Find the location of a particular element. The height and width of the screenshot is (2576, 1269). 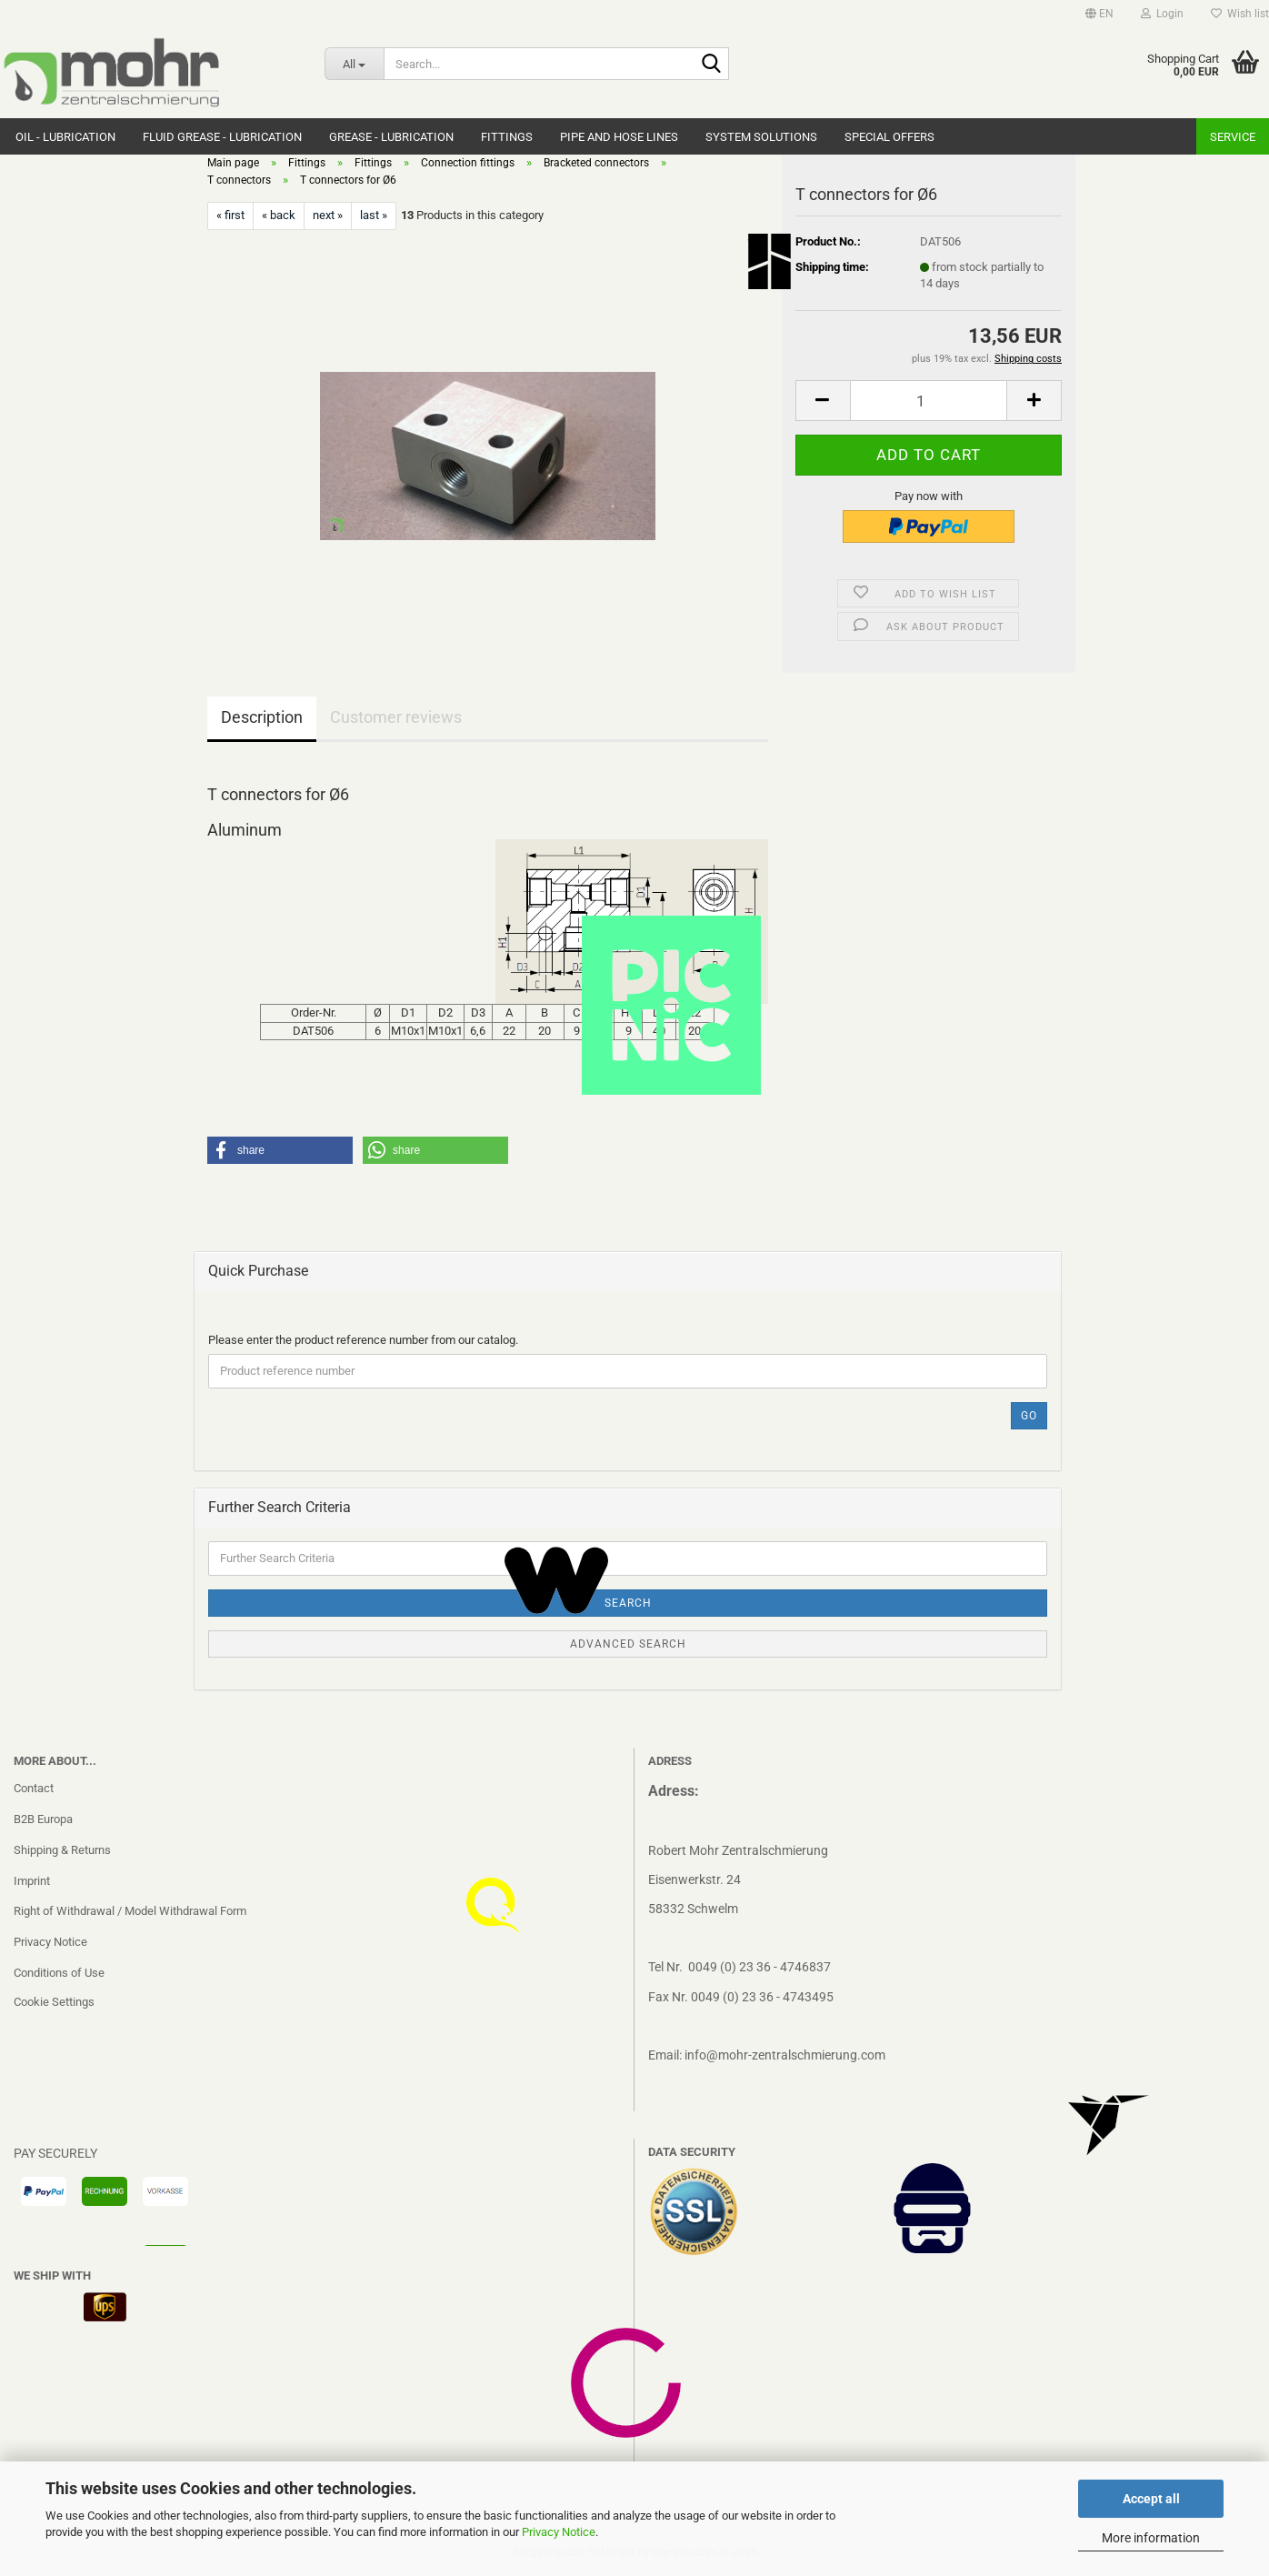

open the Picnic grocery delivery app is located at coordinates (671, 1005).